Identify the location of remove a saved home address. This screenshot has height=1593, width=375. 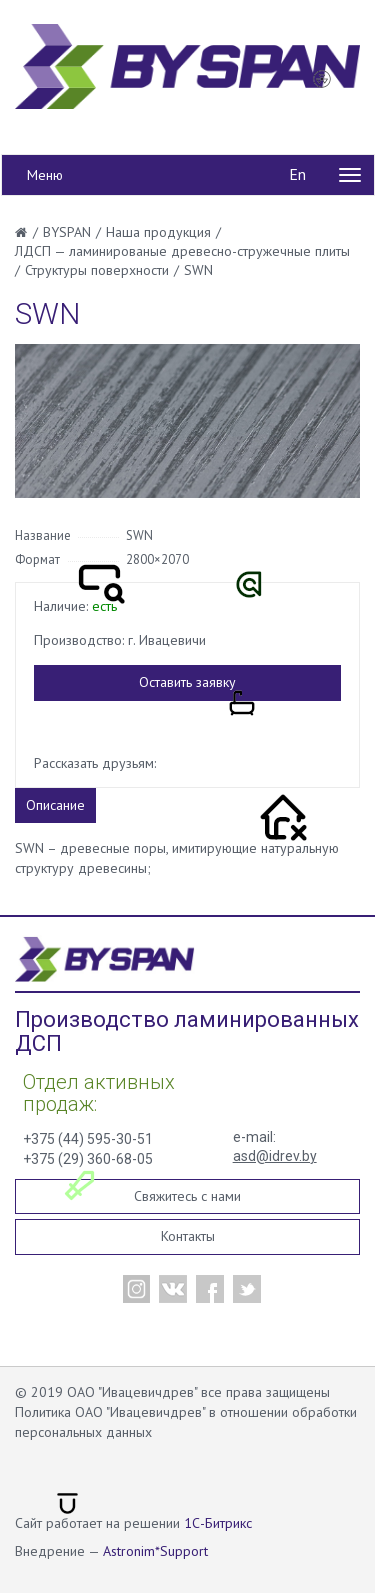
(283, 817).